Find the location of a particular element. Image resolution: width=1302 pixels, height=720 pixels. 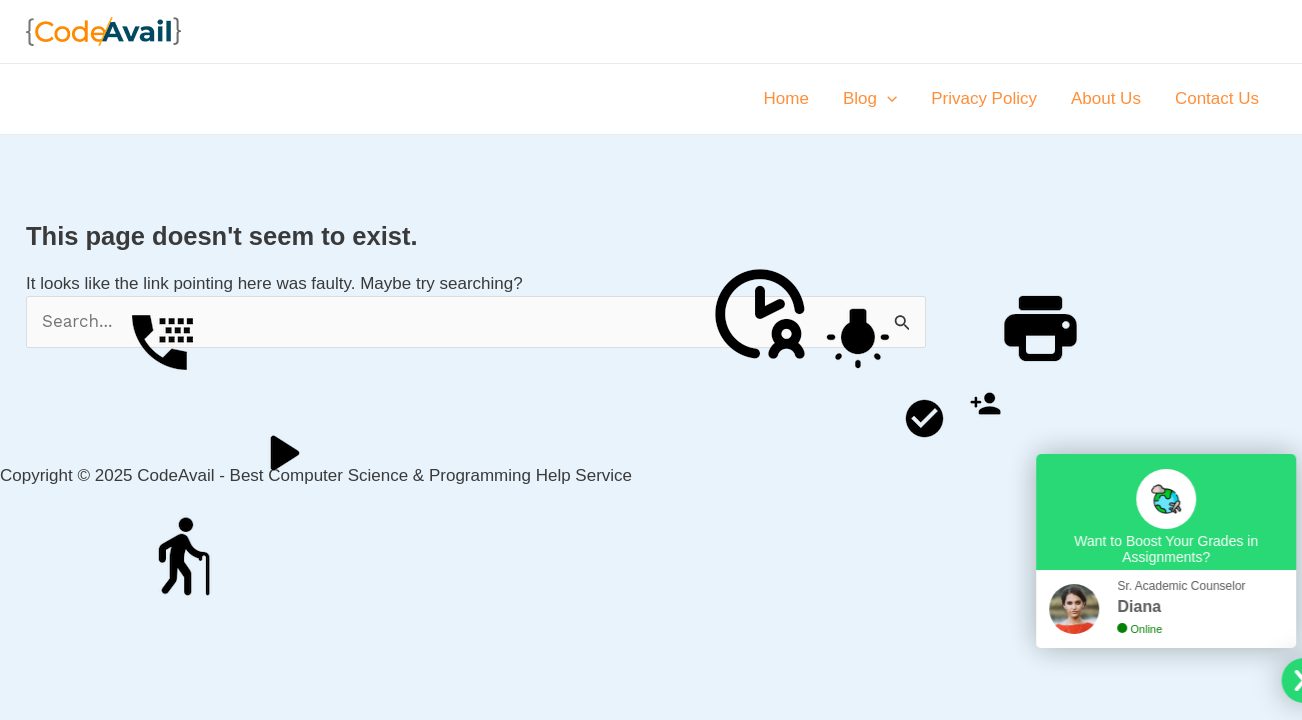

adjust incandescent light settings is located at coordinates (858, 337).